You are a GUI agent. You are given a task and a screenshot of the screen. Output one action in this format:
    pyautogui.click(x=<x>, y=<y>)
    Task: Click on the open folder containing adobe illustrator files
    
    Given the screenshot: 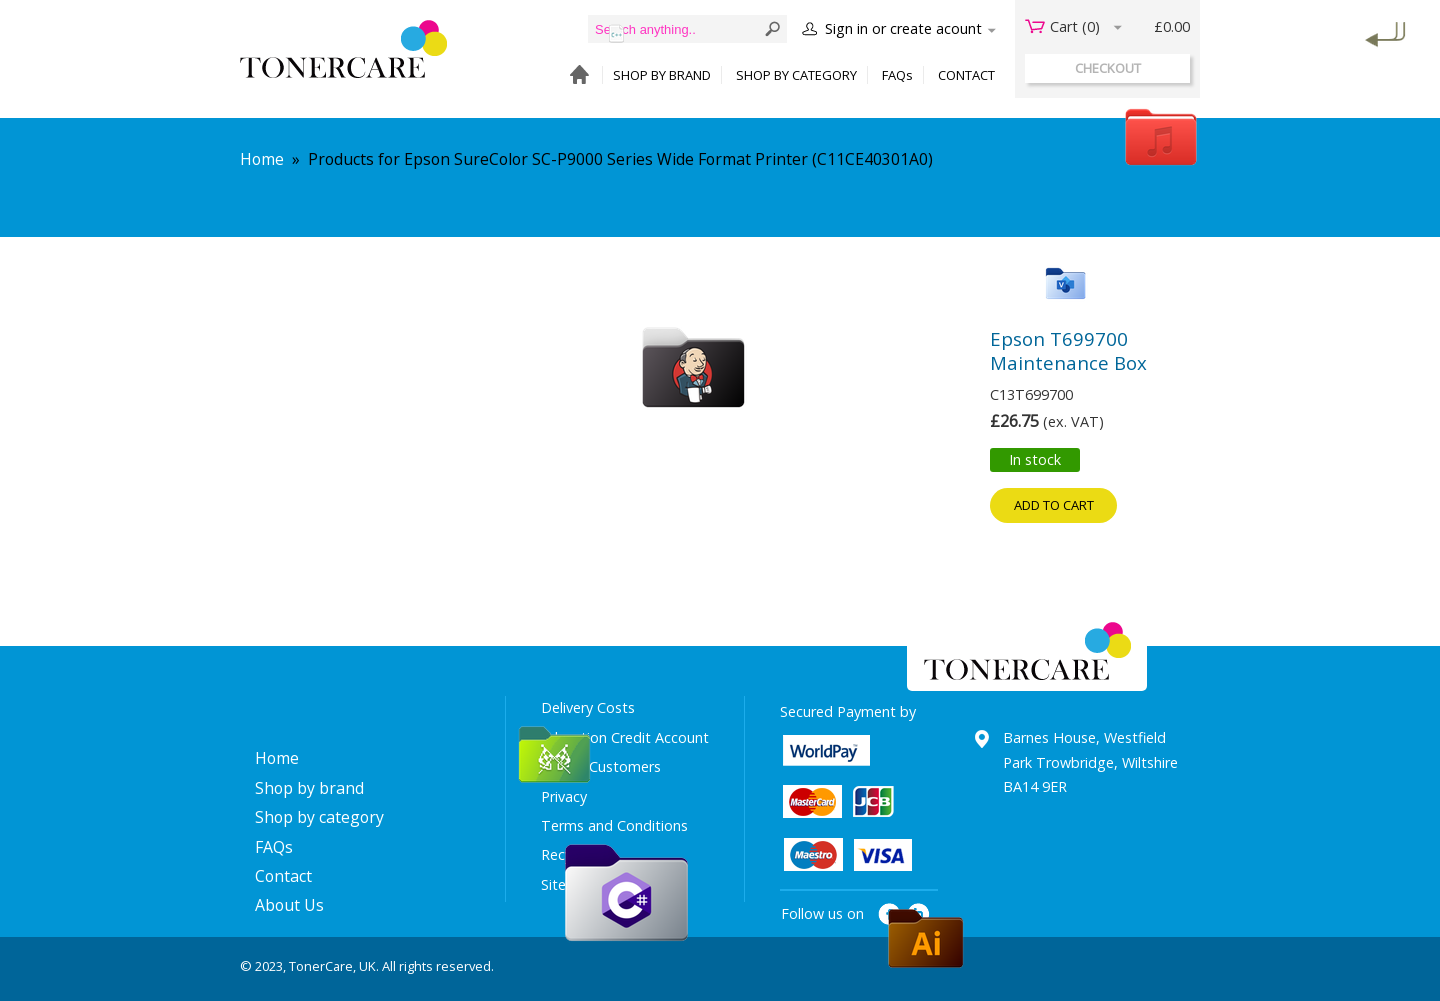 What is the action you would take?
    pyautogui.click(x=925, y=940)
    